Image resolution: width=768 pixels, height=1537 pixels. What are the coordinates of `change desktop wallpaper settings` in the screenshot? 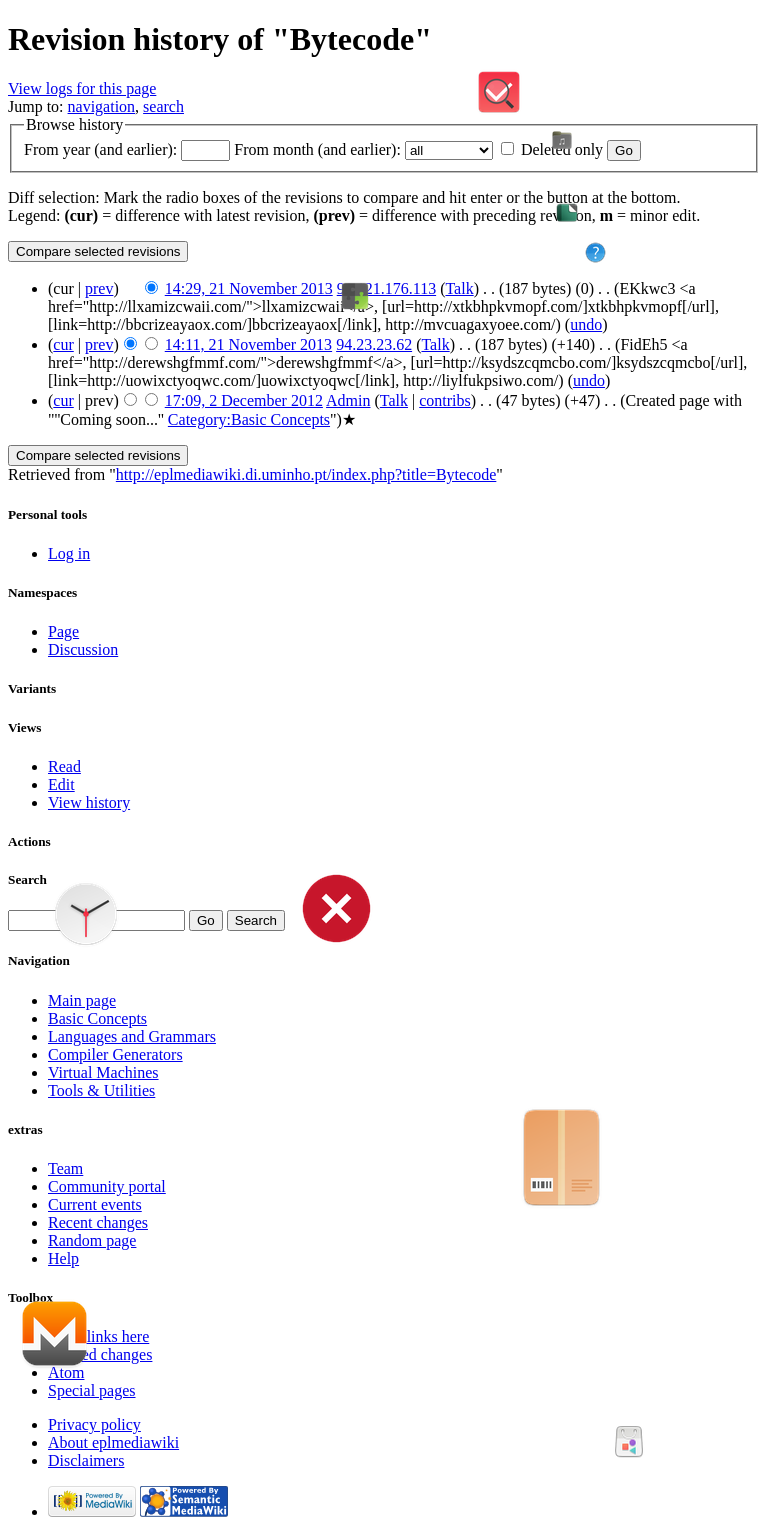 It's located at (567, 212).